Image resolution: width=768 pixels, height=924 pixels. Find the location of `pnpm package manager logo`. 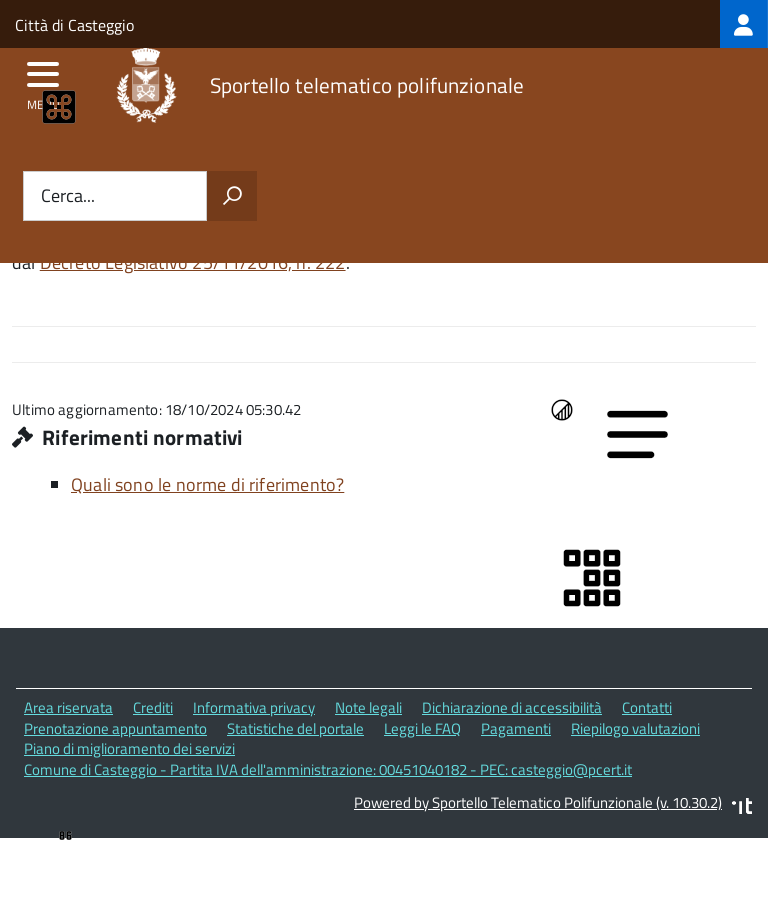

pnpm package manager logo is located at coordinates (592, 578).